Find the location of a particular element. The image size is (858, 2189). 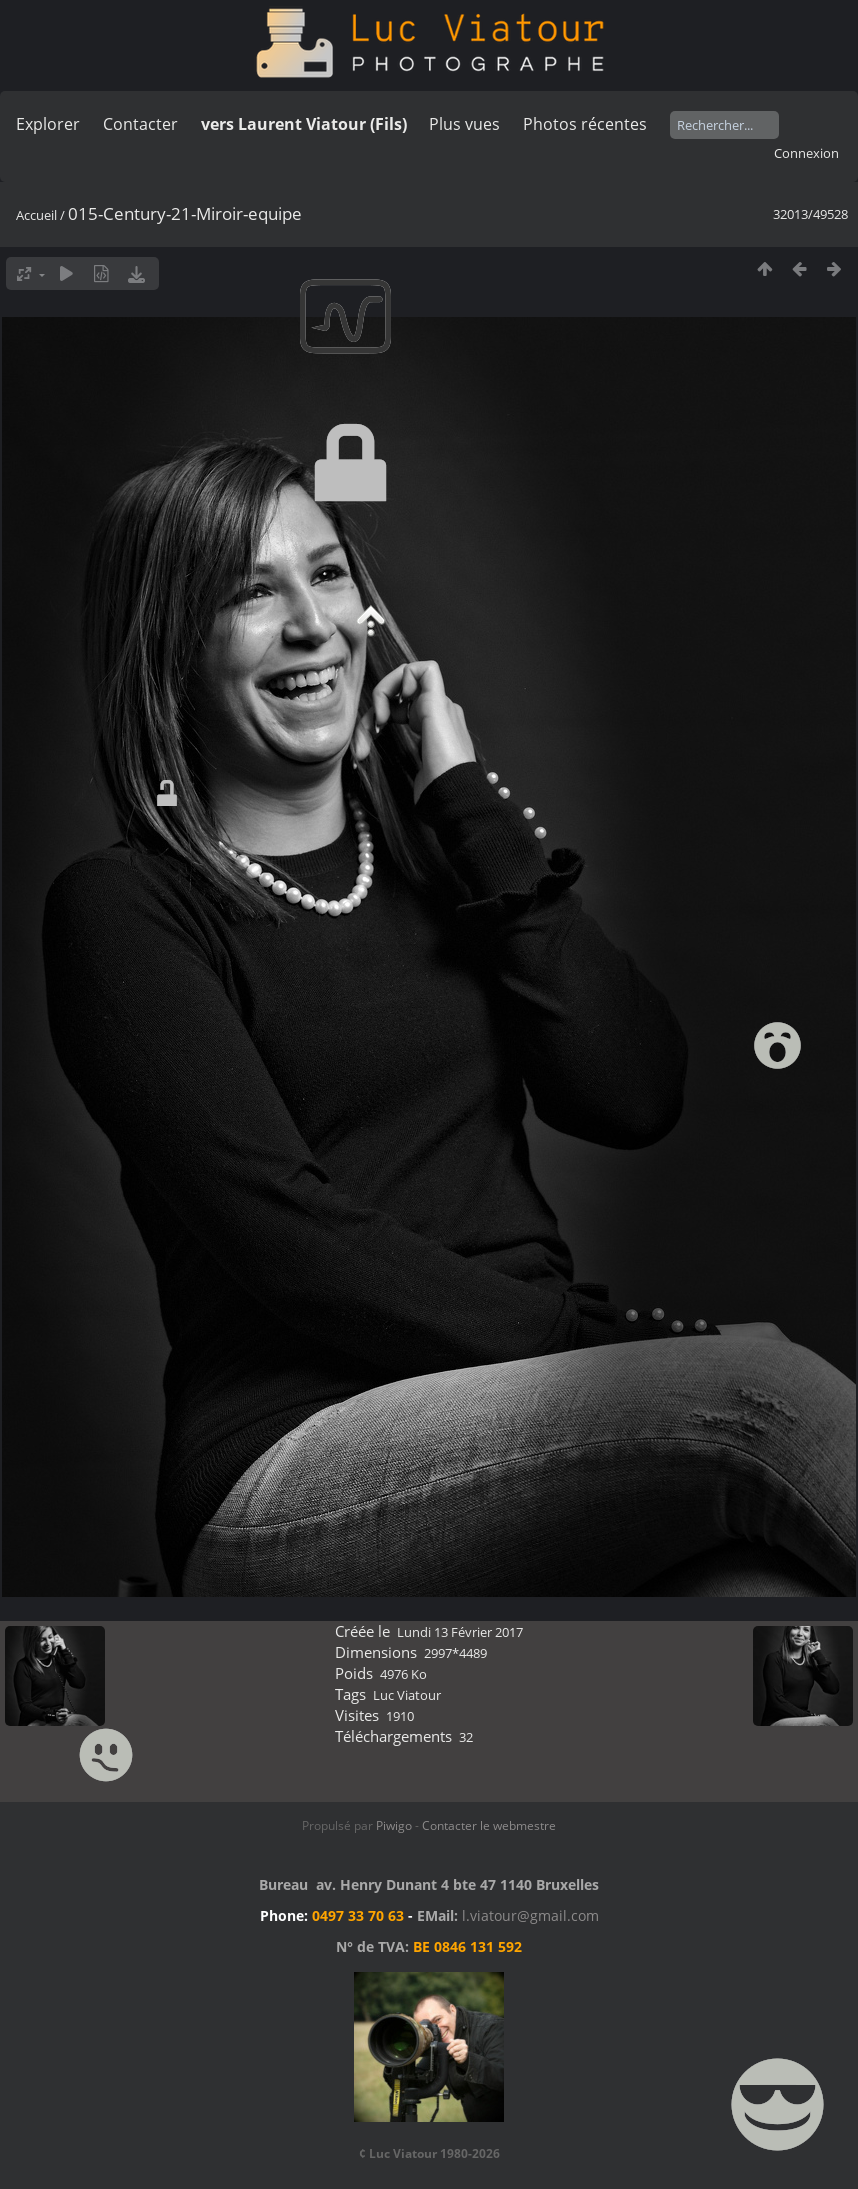

indicates unlocked or editable state is located at coordinates (167, 793).